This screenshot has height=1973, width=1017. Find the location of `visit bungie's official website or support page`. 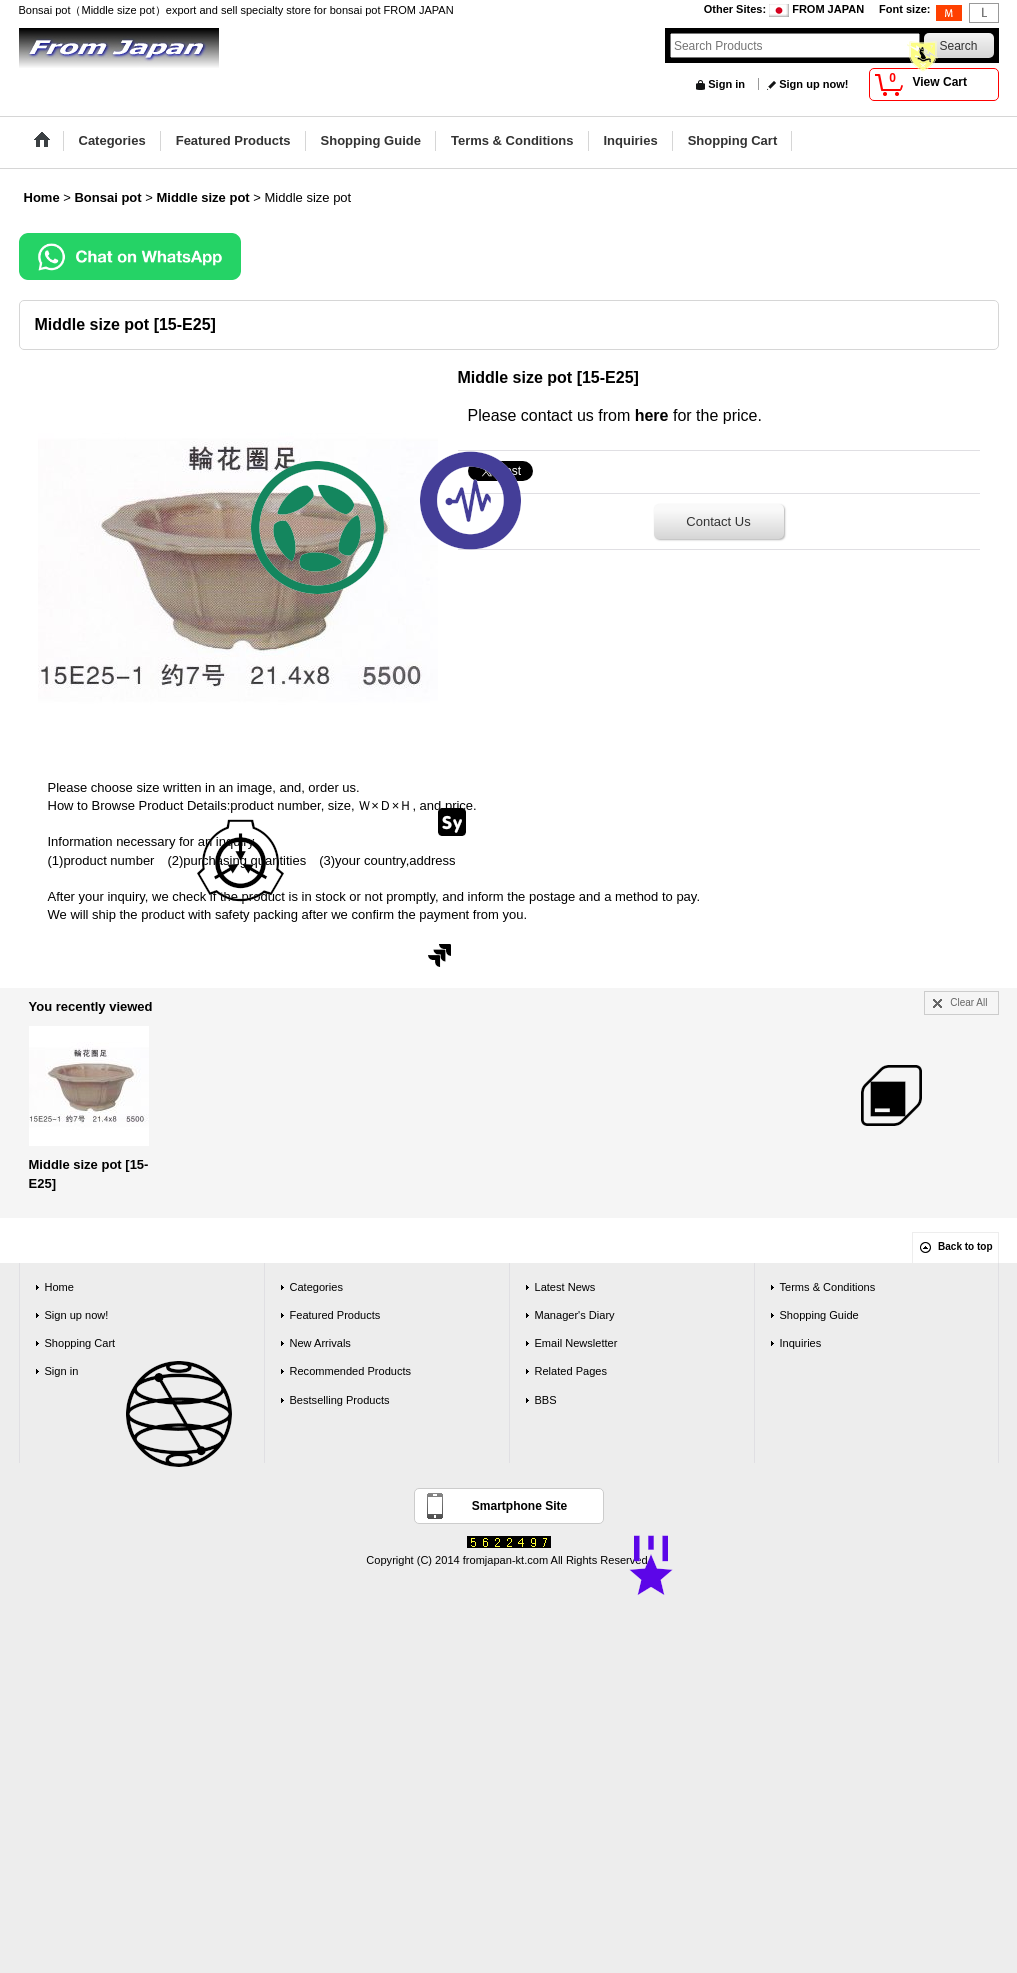

visit bungie's official website or support page is located at coordinates (922, 56).